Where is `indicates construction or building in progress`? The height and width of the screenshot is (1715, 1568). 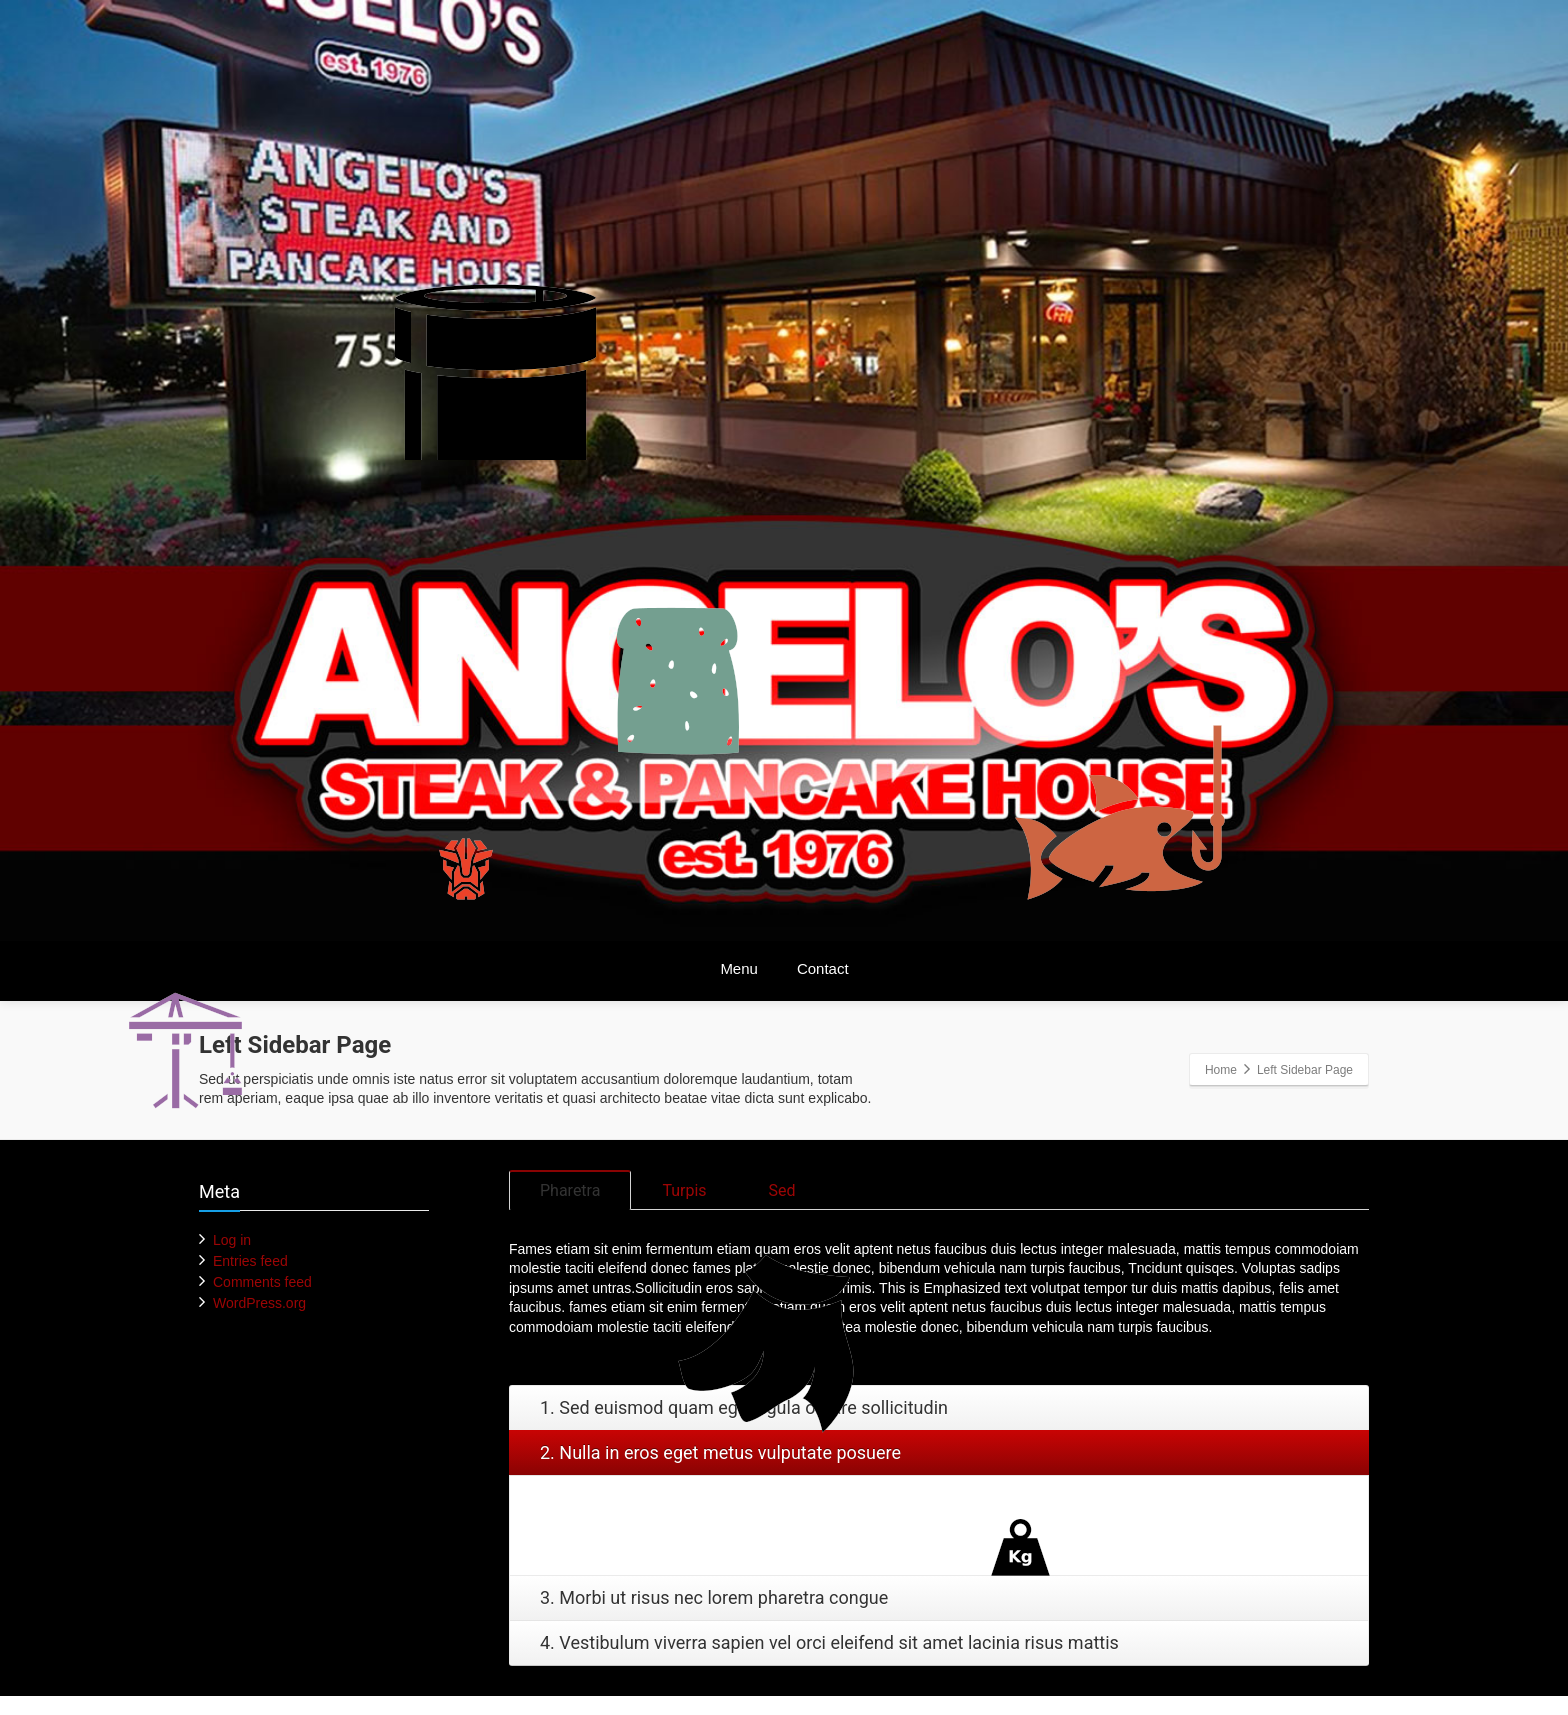 indicates construction or building in progress is located at coordinates (185, 1050).